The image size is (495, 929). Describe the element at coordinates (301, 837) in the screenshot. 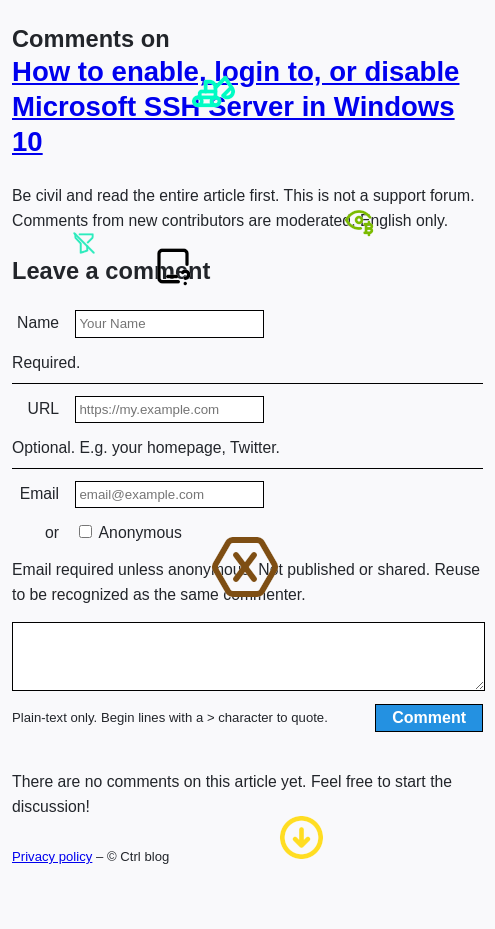

I see `download a file or content` at that location.